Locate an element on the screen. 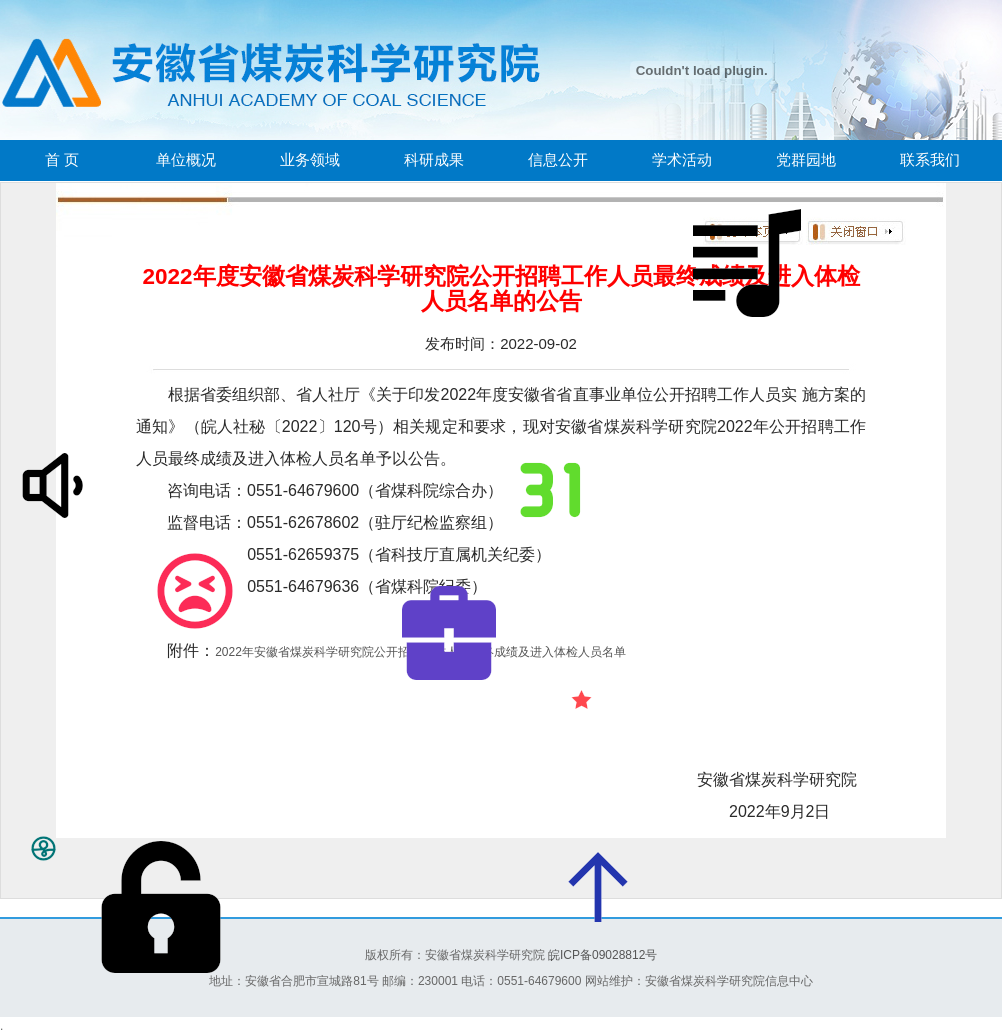  indicates user fatigue or exhaustion status is located at coordinates (195, 591).